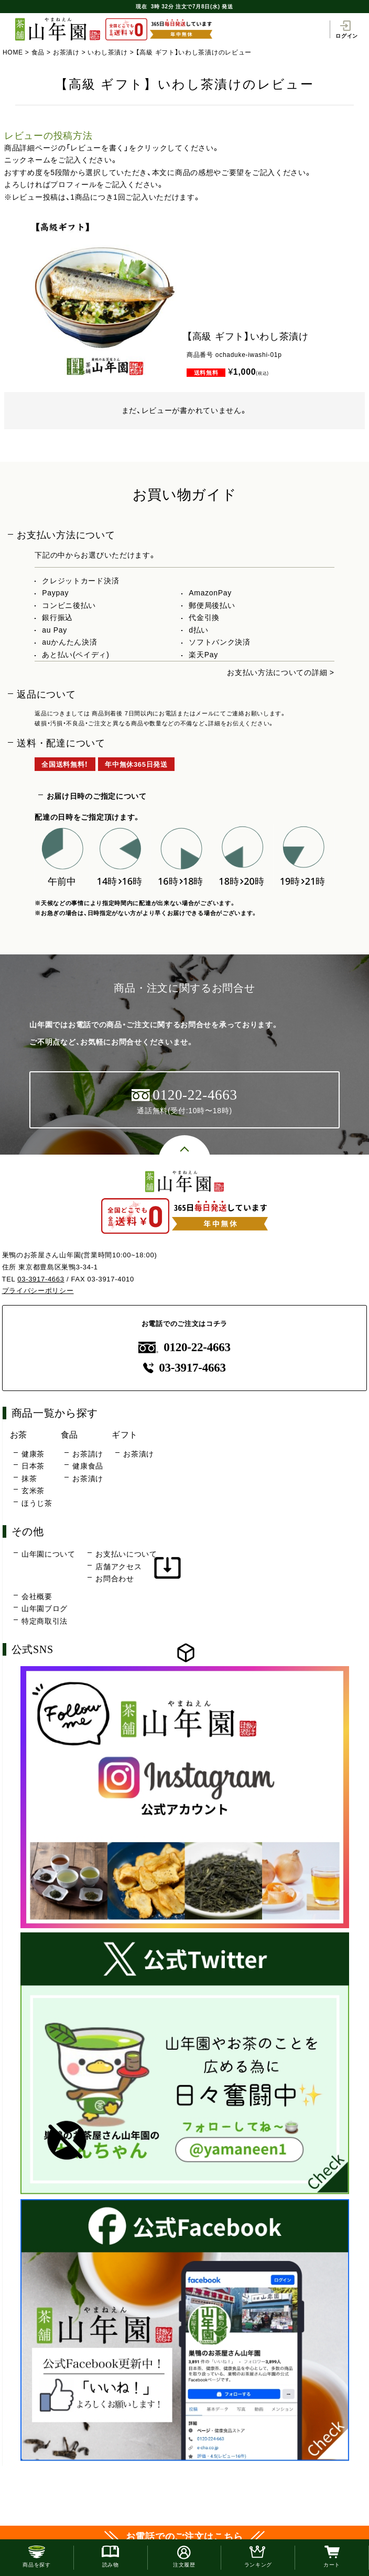 This screenshot has height=2576, width=369. I want to click on view 3D model or object, so click(186, 1653).